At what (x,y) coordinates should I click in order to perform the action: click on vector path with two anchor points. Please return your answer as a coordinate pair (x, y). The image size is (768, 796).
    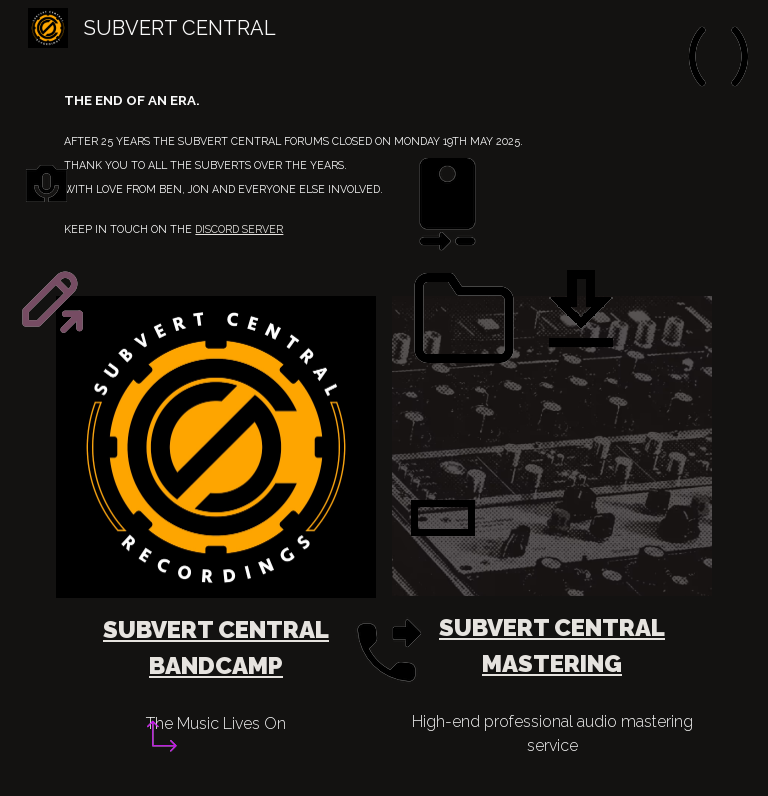
    Looking at the image, I should click on (160, 735).